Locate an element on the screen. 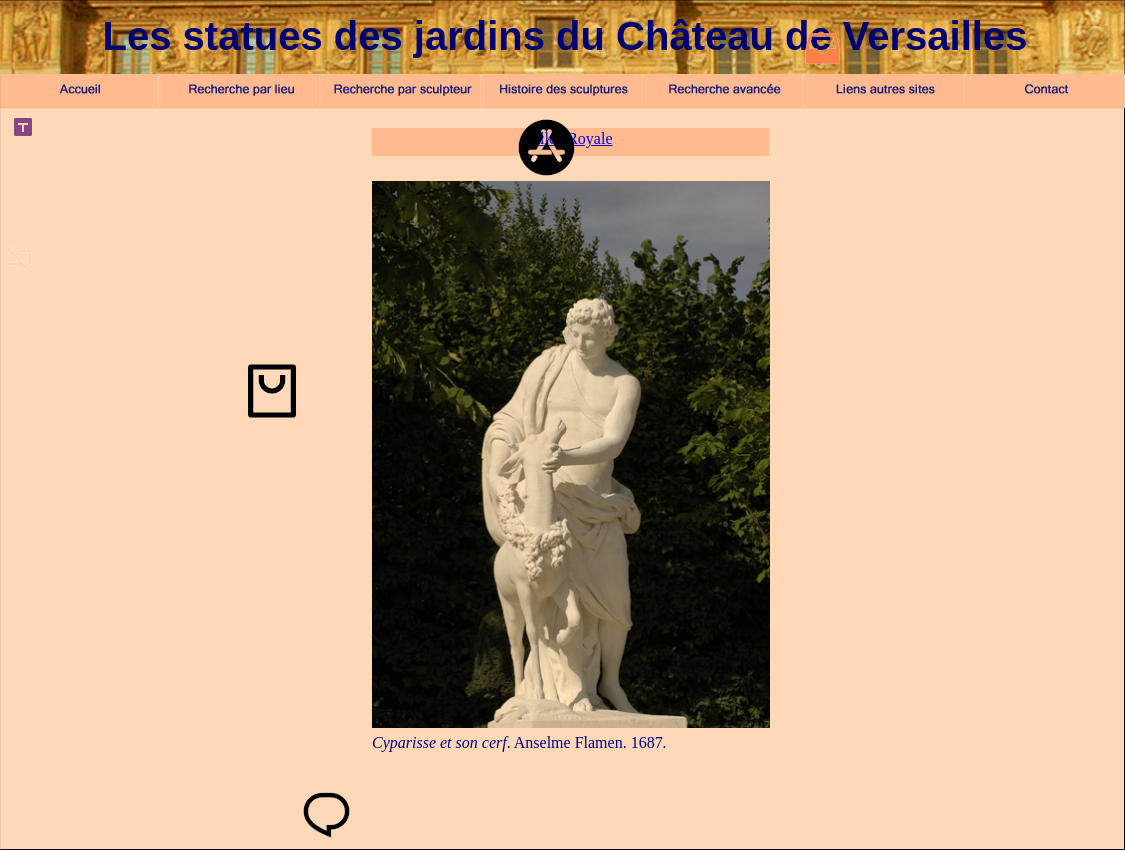 This screenshot has width=1125, height=850. view your shopping bag is located at coordinates (272, 391).